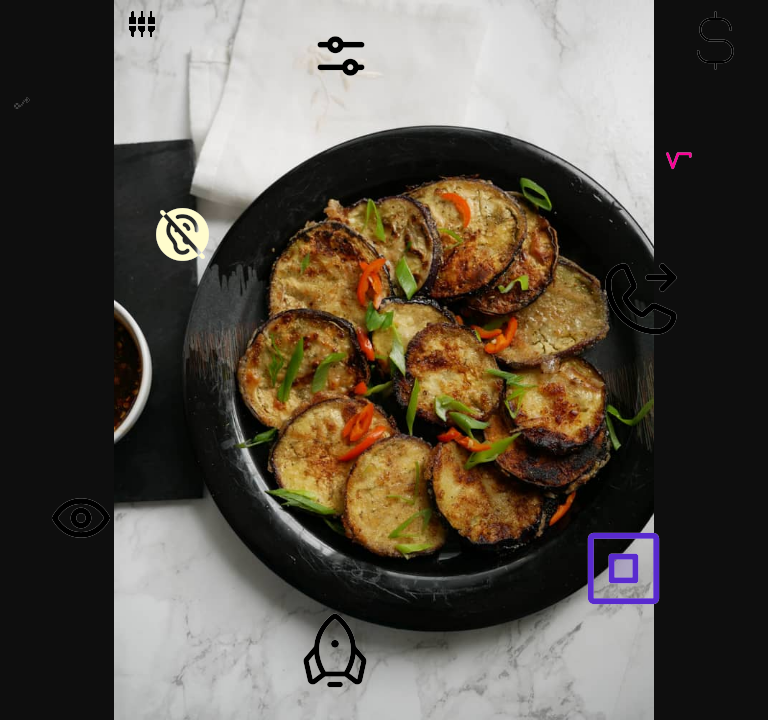 Image resolution: width=768 pixels, height=720 pixels. I want to click on insert square root symbol, so click(678, 159).